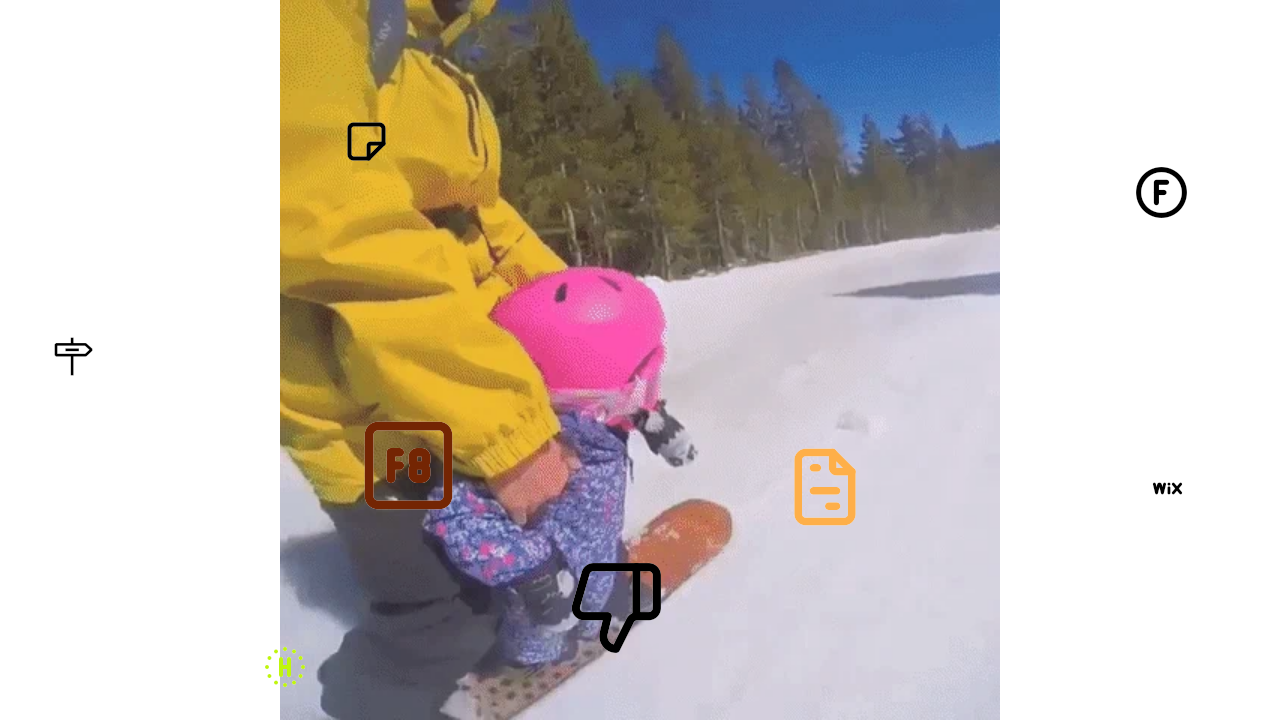 The height and width of the screenshot is (720, 1280). Describe the element at coordinates (408, 465) in the screenshot. I see `select function key F8` at that location.